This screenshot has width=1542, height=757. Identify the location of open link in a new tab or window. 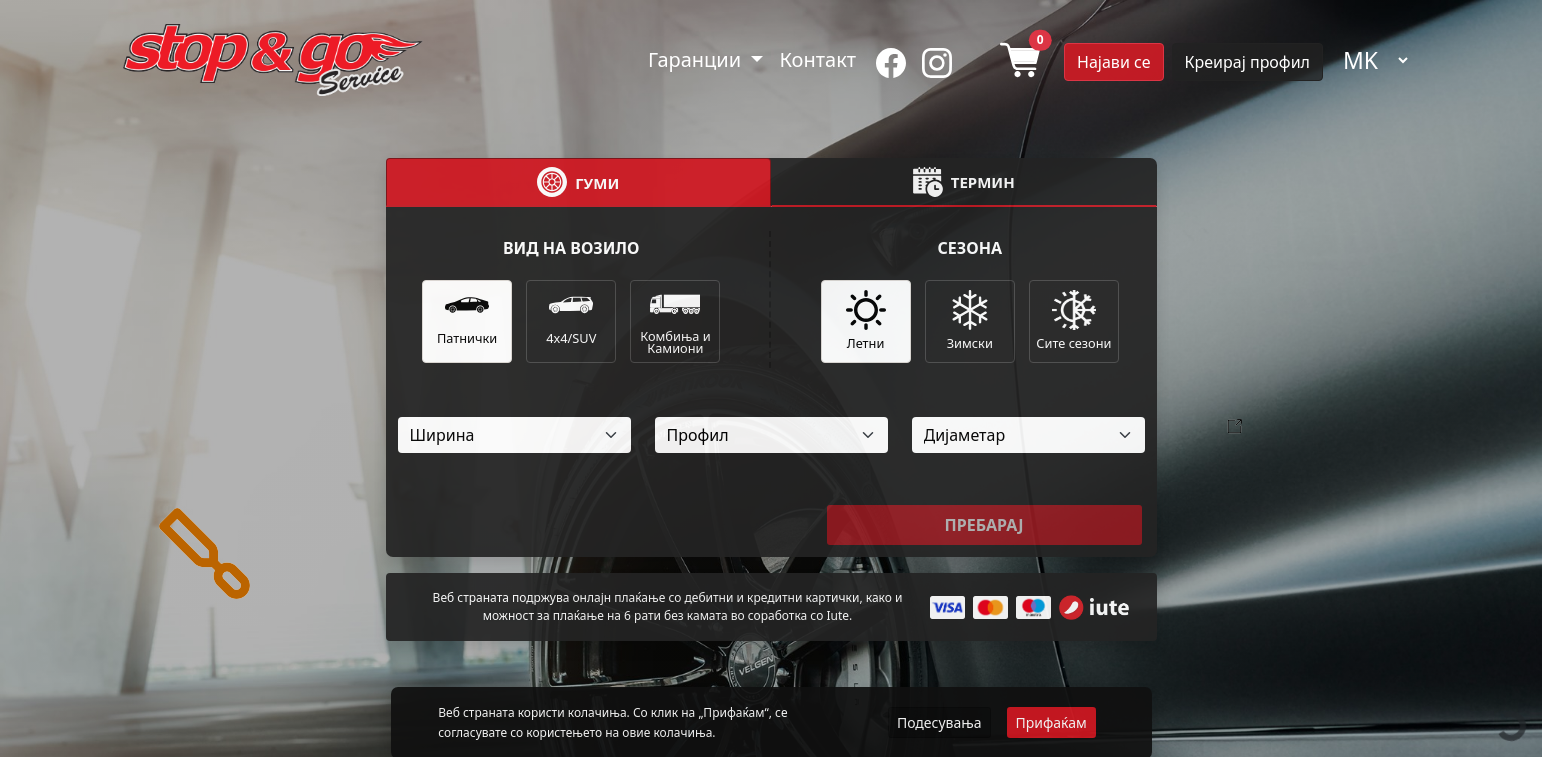
(1234, 426).